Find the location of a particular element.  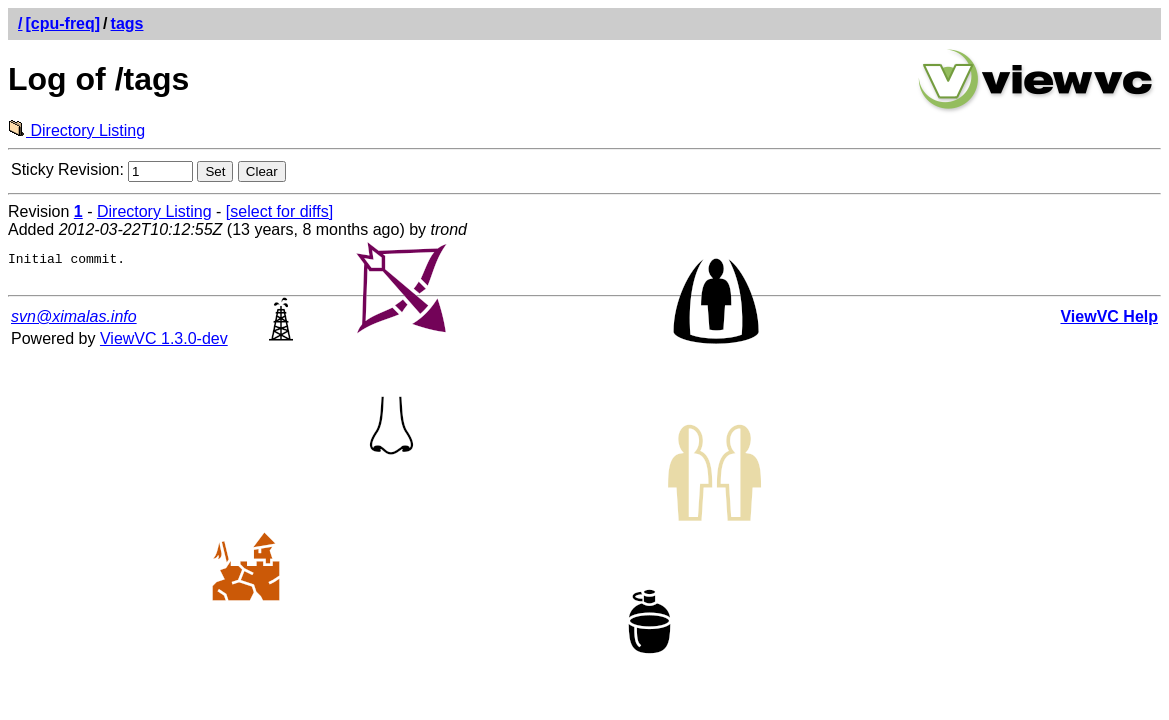

notification security settings is located at coordinates (716, 301).